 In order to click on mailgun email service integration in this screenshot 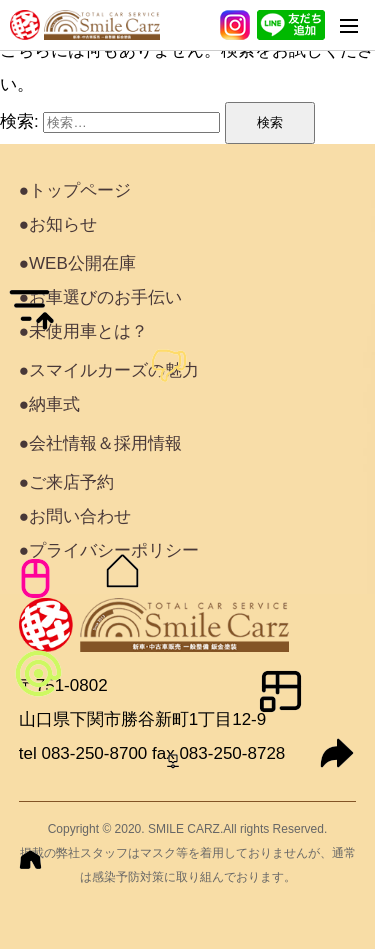, I will do `click(38, 673)`.